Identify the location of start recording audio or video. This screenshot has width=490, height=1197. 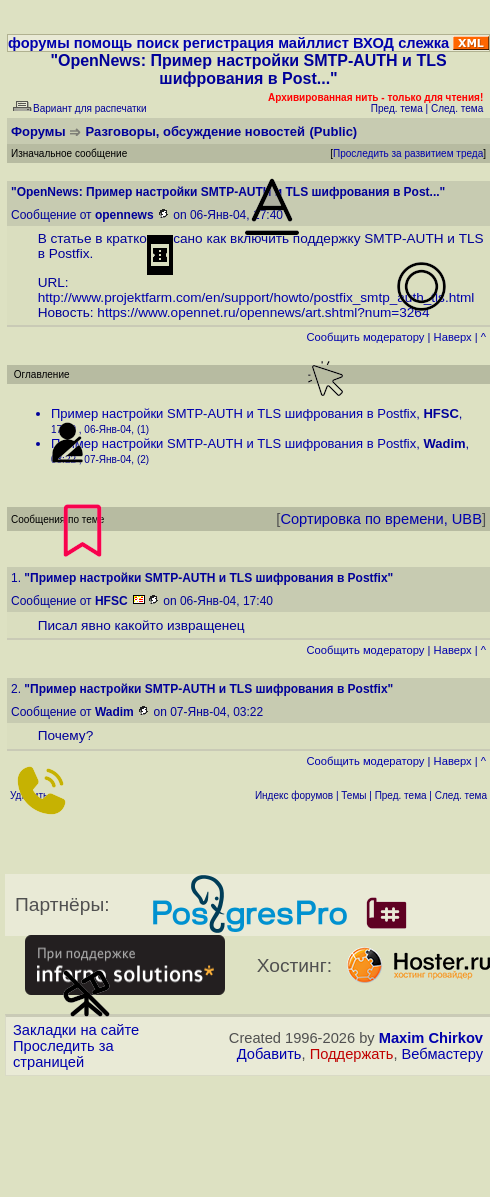
(421, 286).